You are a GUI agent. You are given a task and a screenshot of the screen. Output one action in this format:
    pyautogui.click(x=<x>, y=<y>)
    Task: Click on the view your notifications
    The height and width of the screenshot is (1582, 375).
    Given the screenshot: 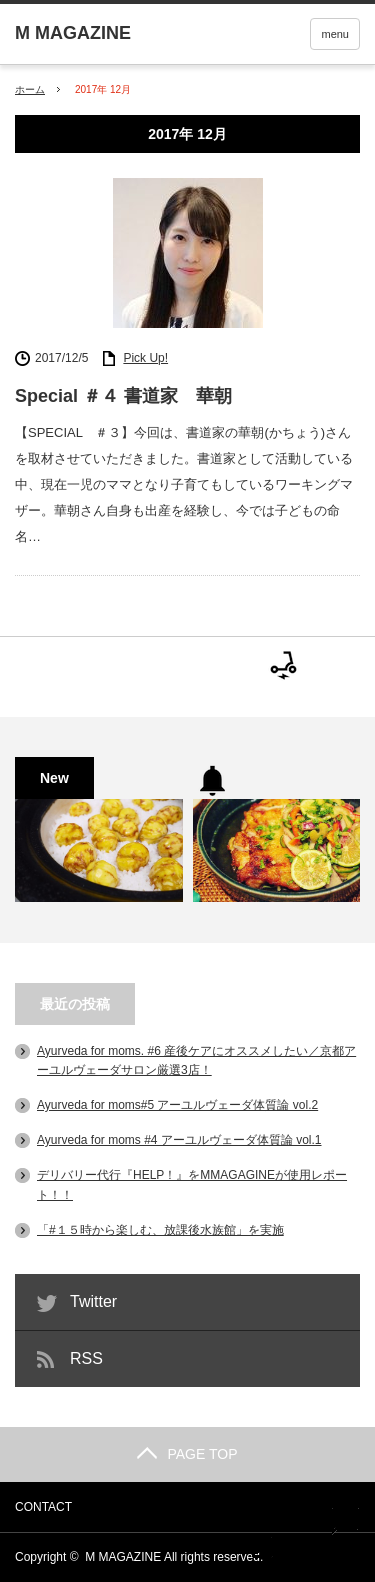 What is the action you would take?
    pyautogui.click(x=212, y=780)
    